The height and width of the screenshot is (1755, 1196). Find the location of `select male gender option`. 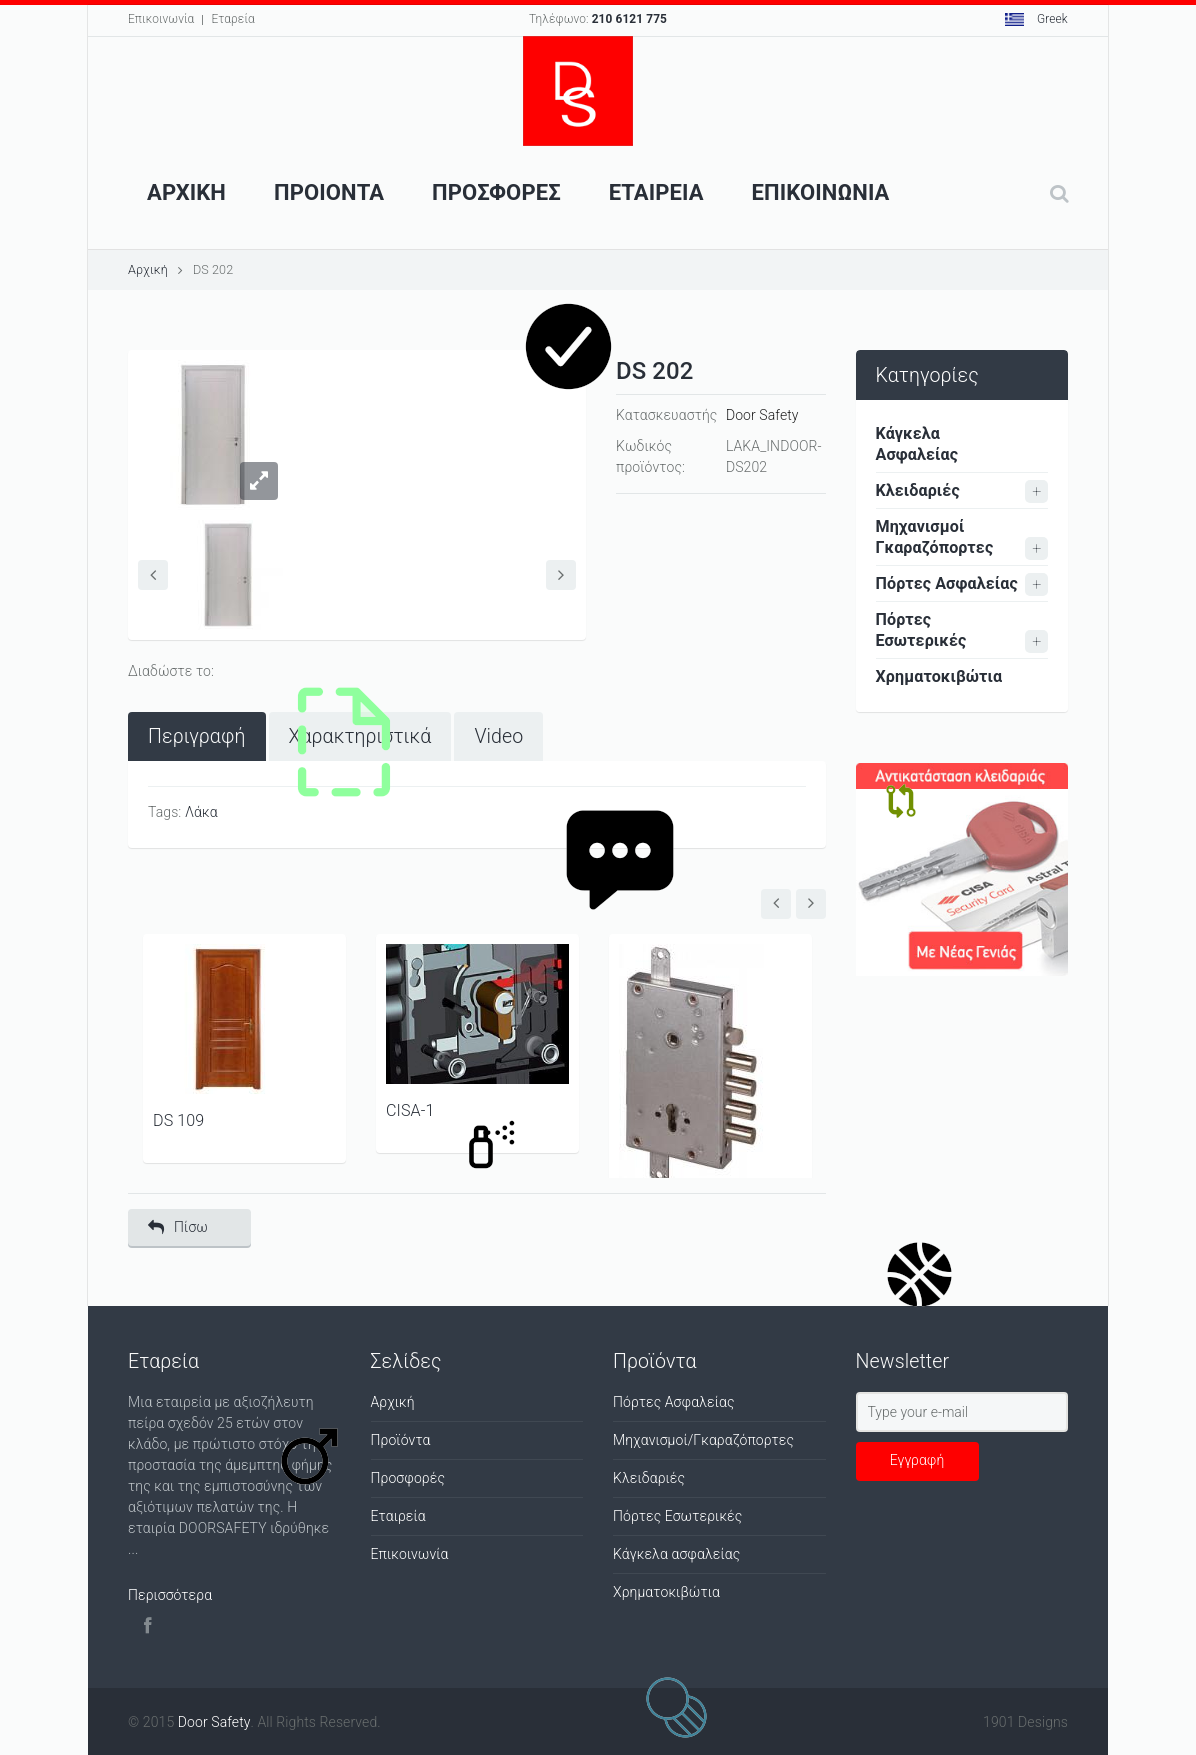

select male gender option is located at coordinates (309, 1456).